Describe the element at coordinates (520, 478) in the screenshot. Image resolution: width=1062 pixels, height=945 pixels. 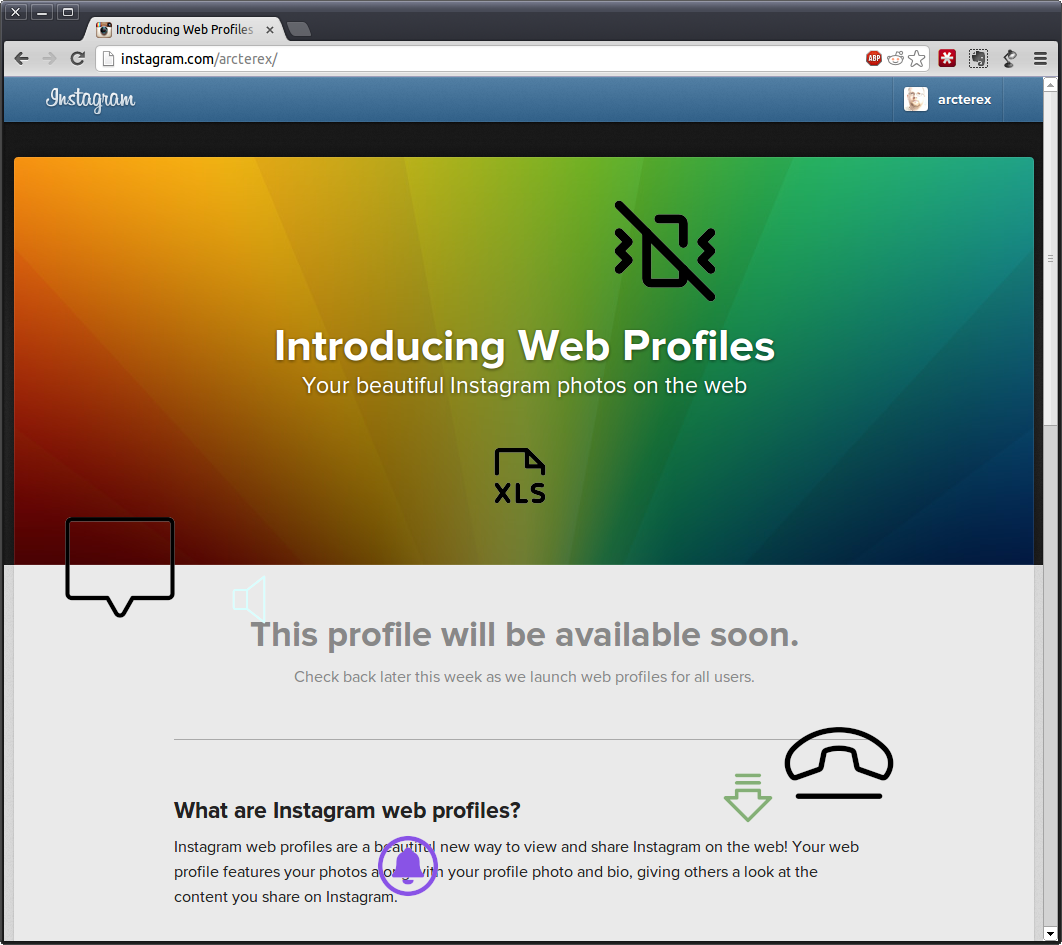
I see `open or view an Excel spreadsheet file` at that location.